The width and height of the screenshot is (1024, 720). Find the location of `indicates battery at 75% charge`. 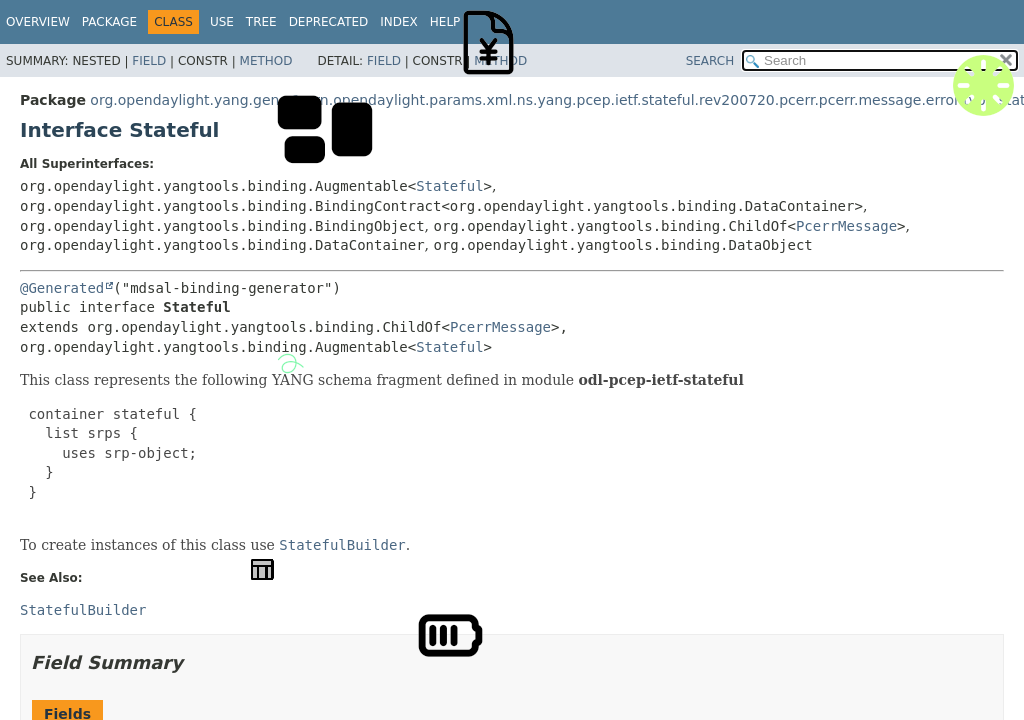

indicates battery at 75% charge is located at coordinates (450, 635).